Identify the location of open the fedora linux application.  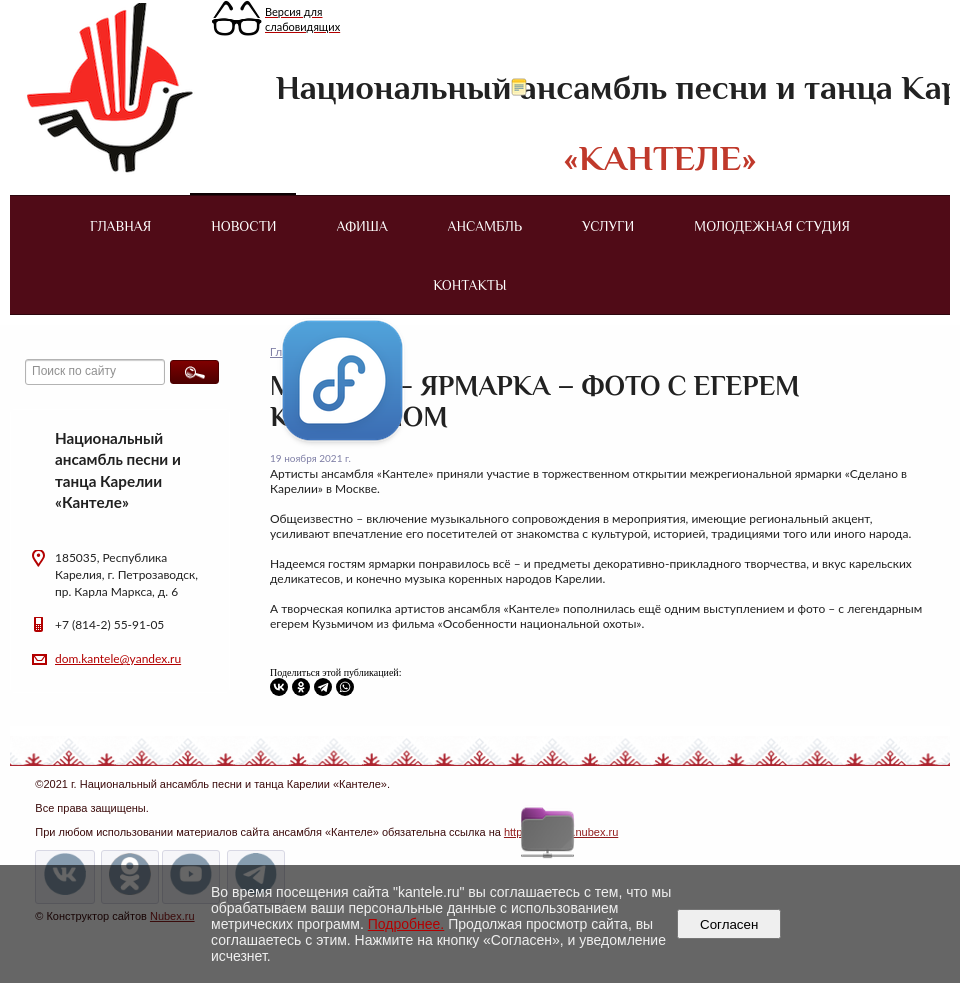
(342, 380).